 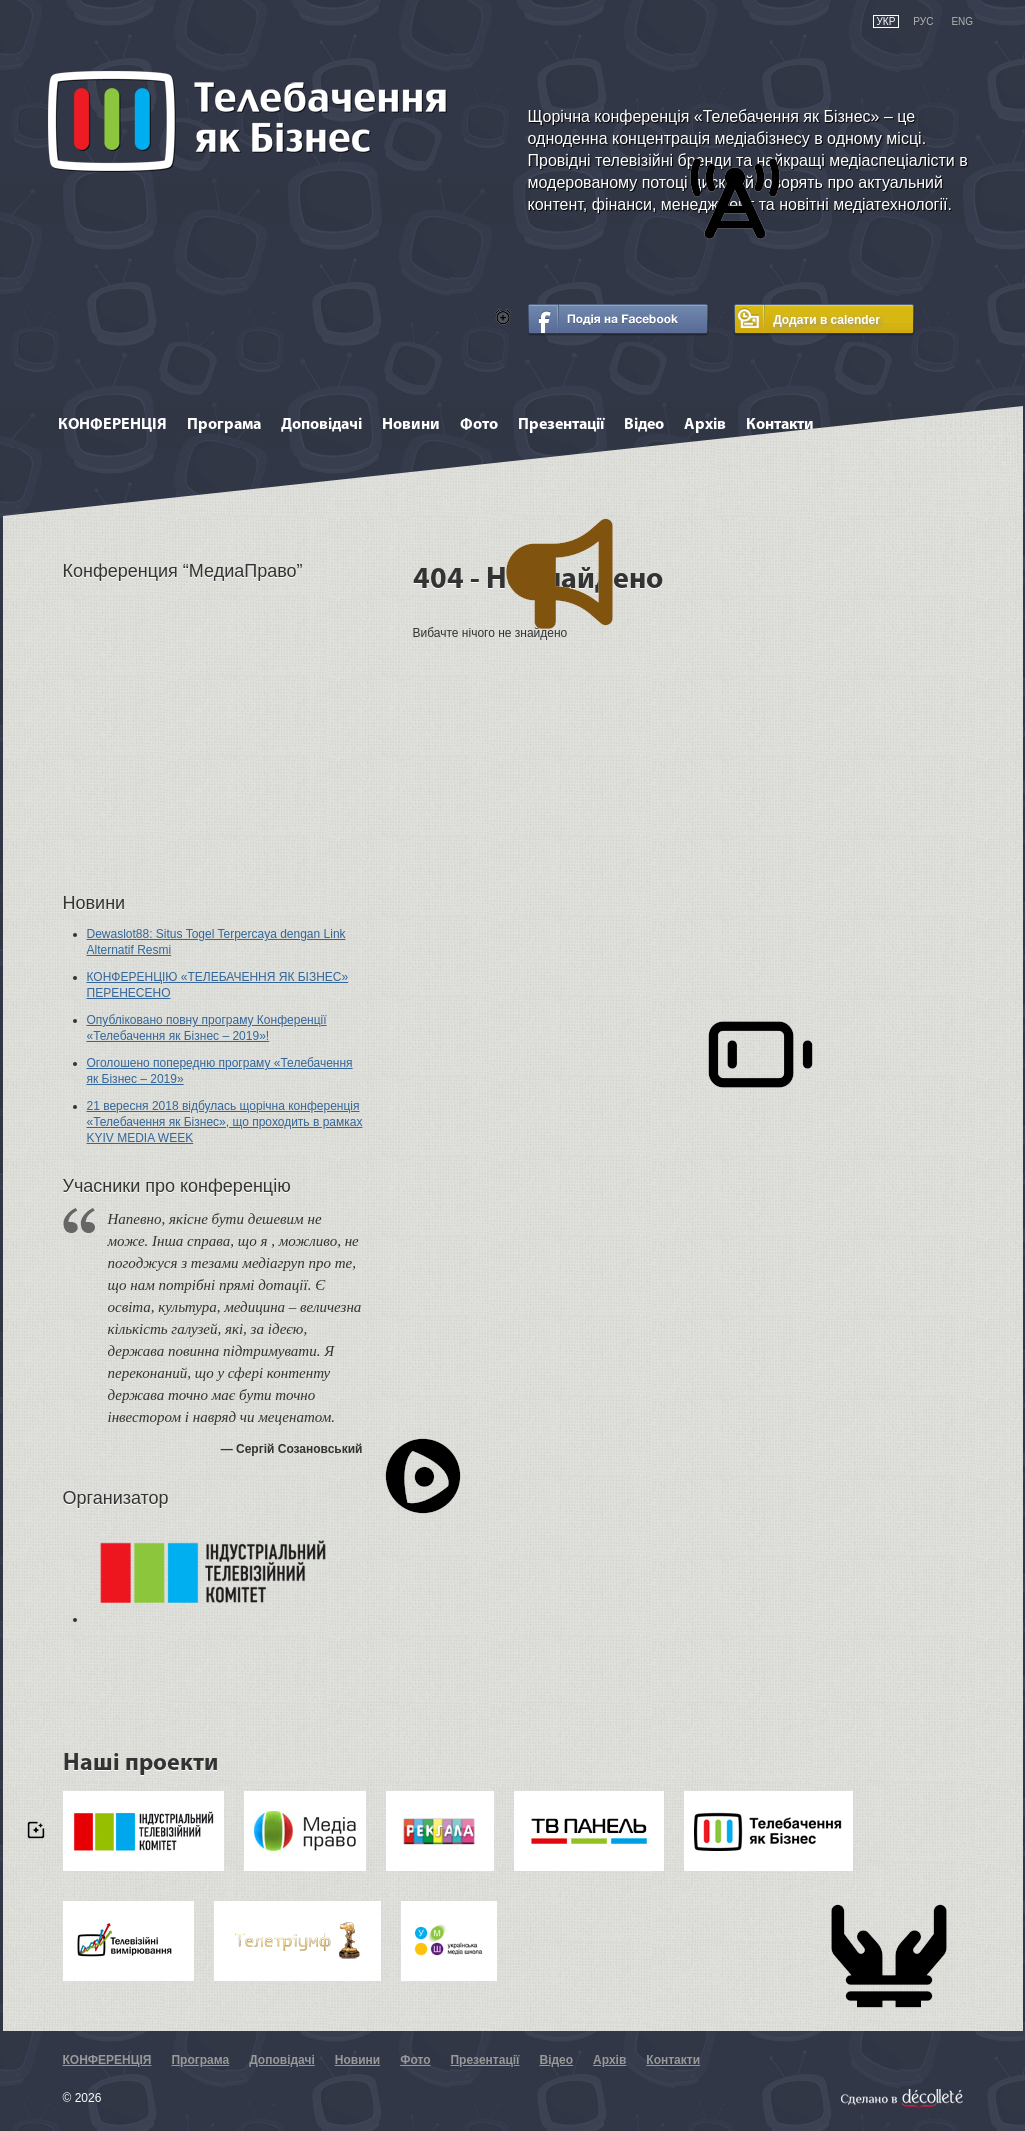 What do you see at coordinates (760, 1054) in the screenshot?
I see `indicates low battery level` at bounding box center [760, 1054].